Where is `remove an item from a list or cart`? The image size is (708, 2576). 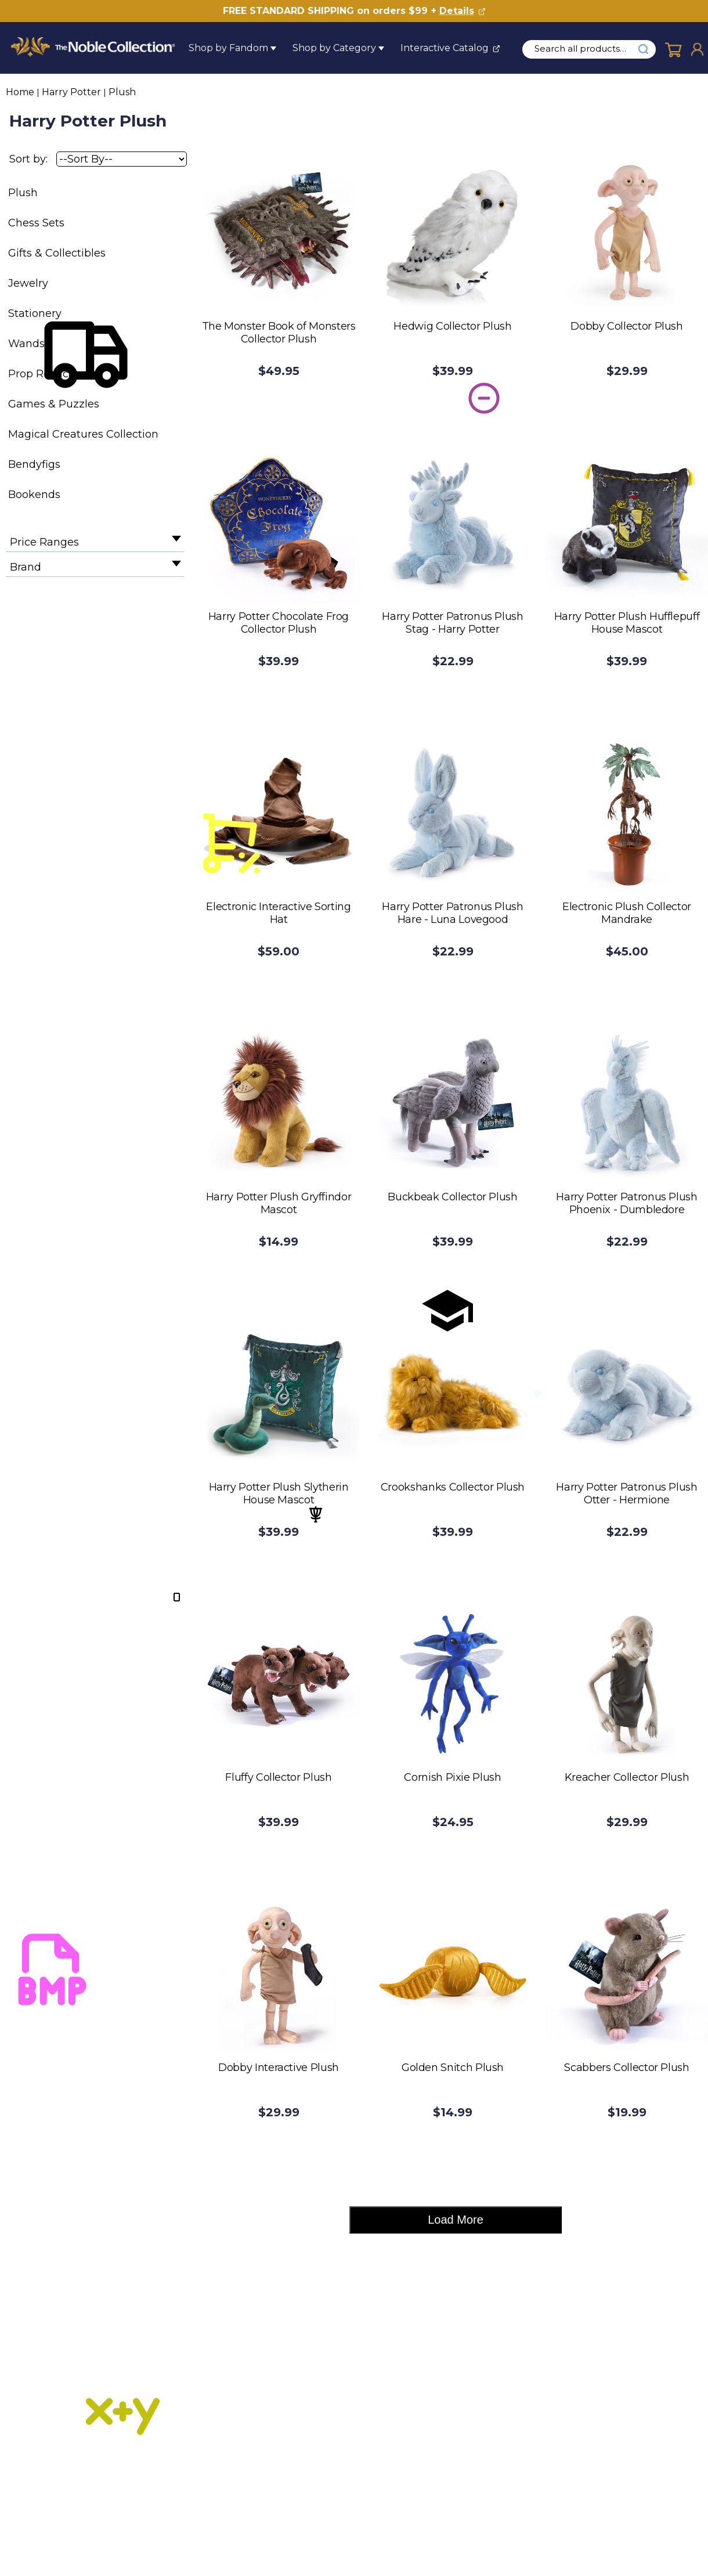 remove an item from a list or cart is located at coordinates (484, 398).